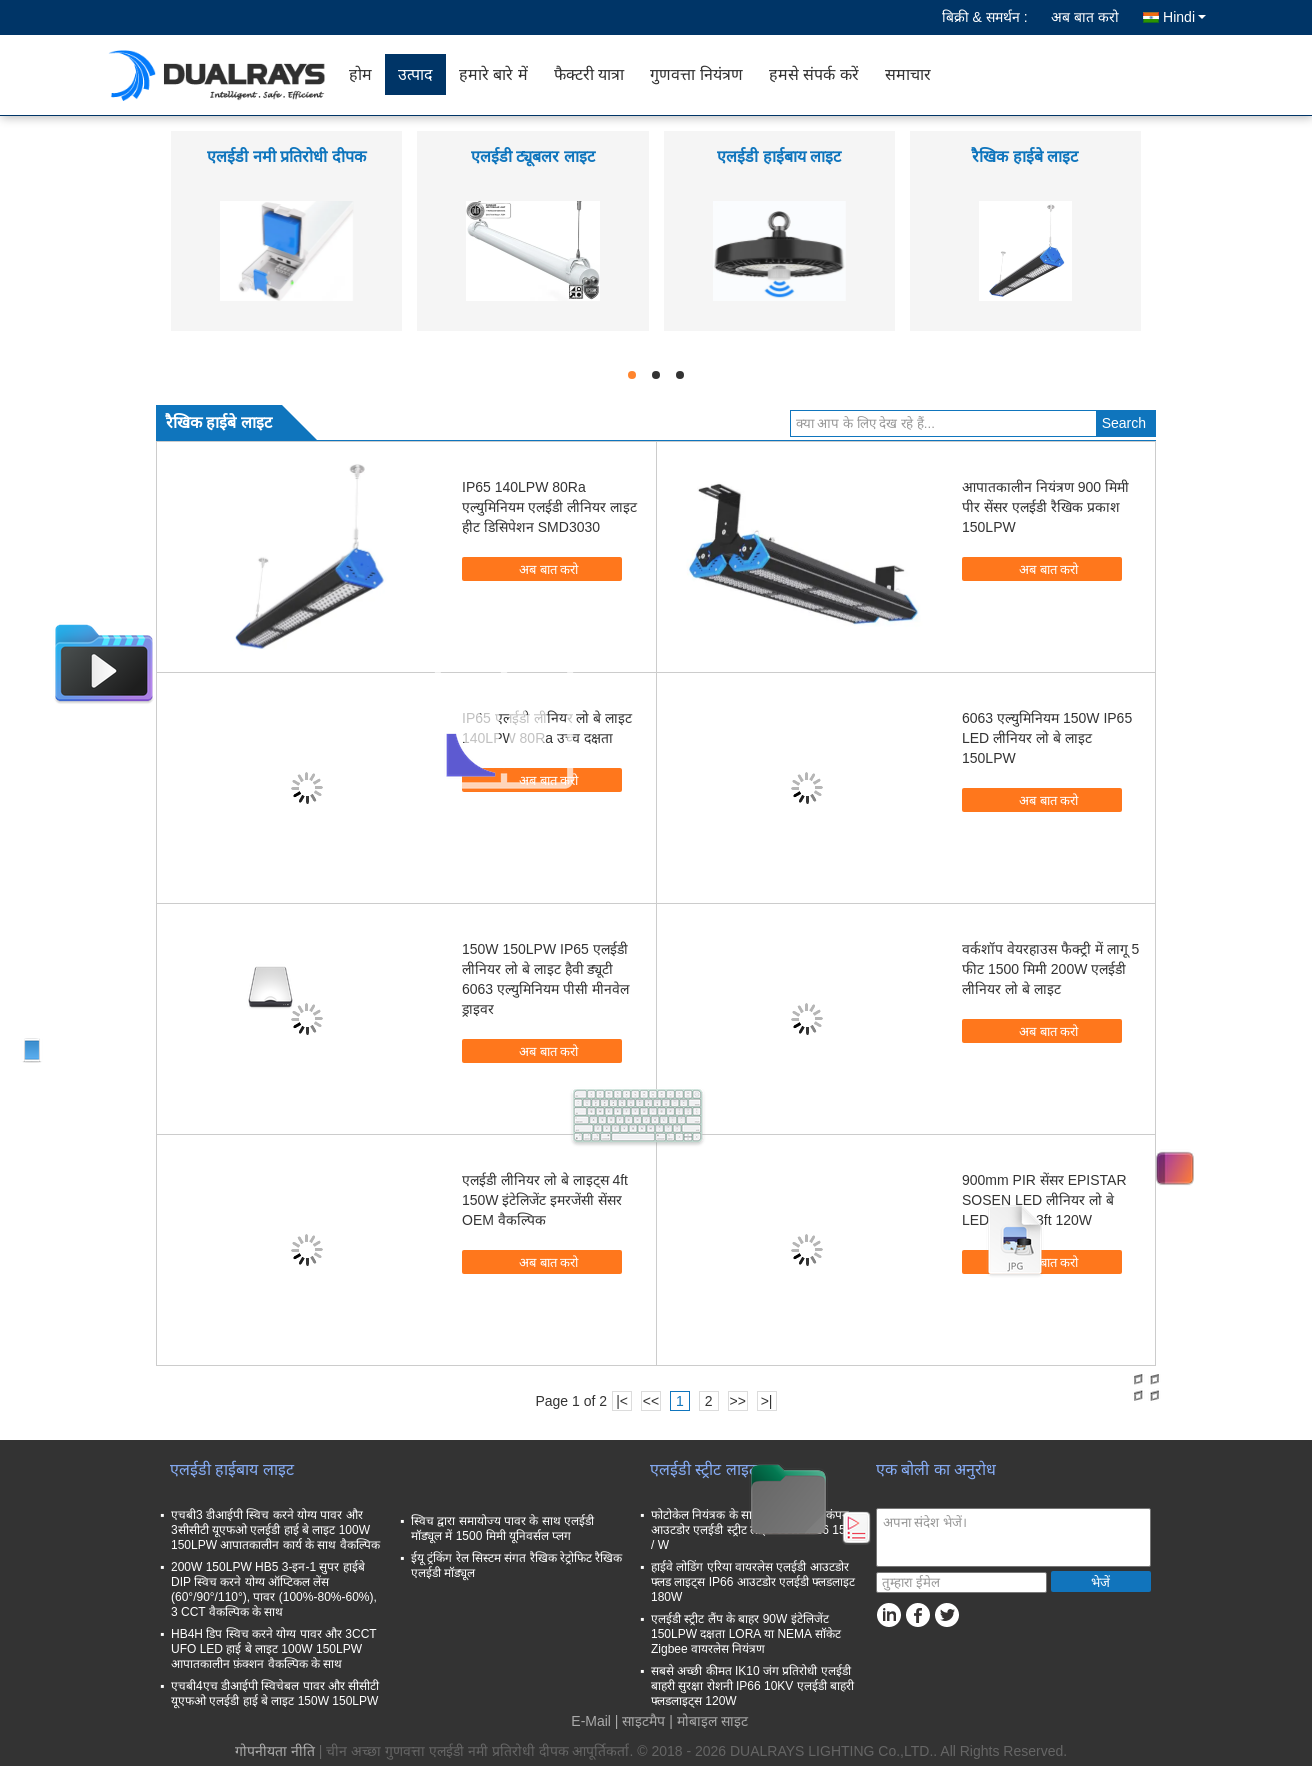 The width and height of the screenshot is (1312, 1766). I want to click on access the desktop folder, so click(1175, 1167).